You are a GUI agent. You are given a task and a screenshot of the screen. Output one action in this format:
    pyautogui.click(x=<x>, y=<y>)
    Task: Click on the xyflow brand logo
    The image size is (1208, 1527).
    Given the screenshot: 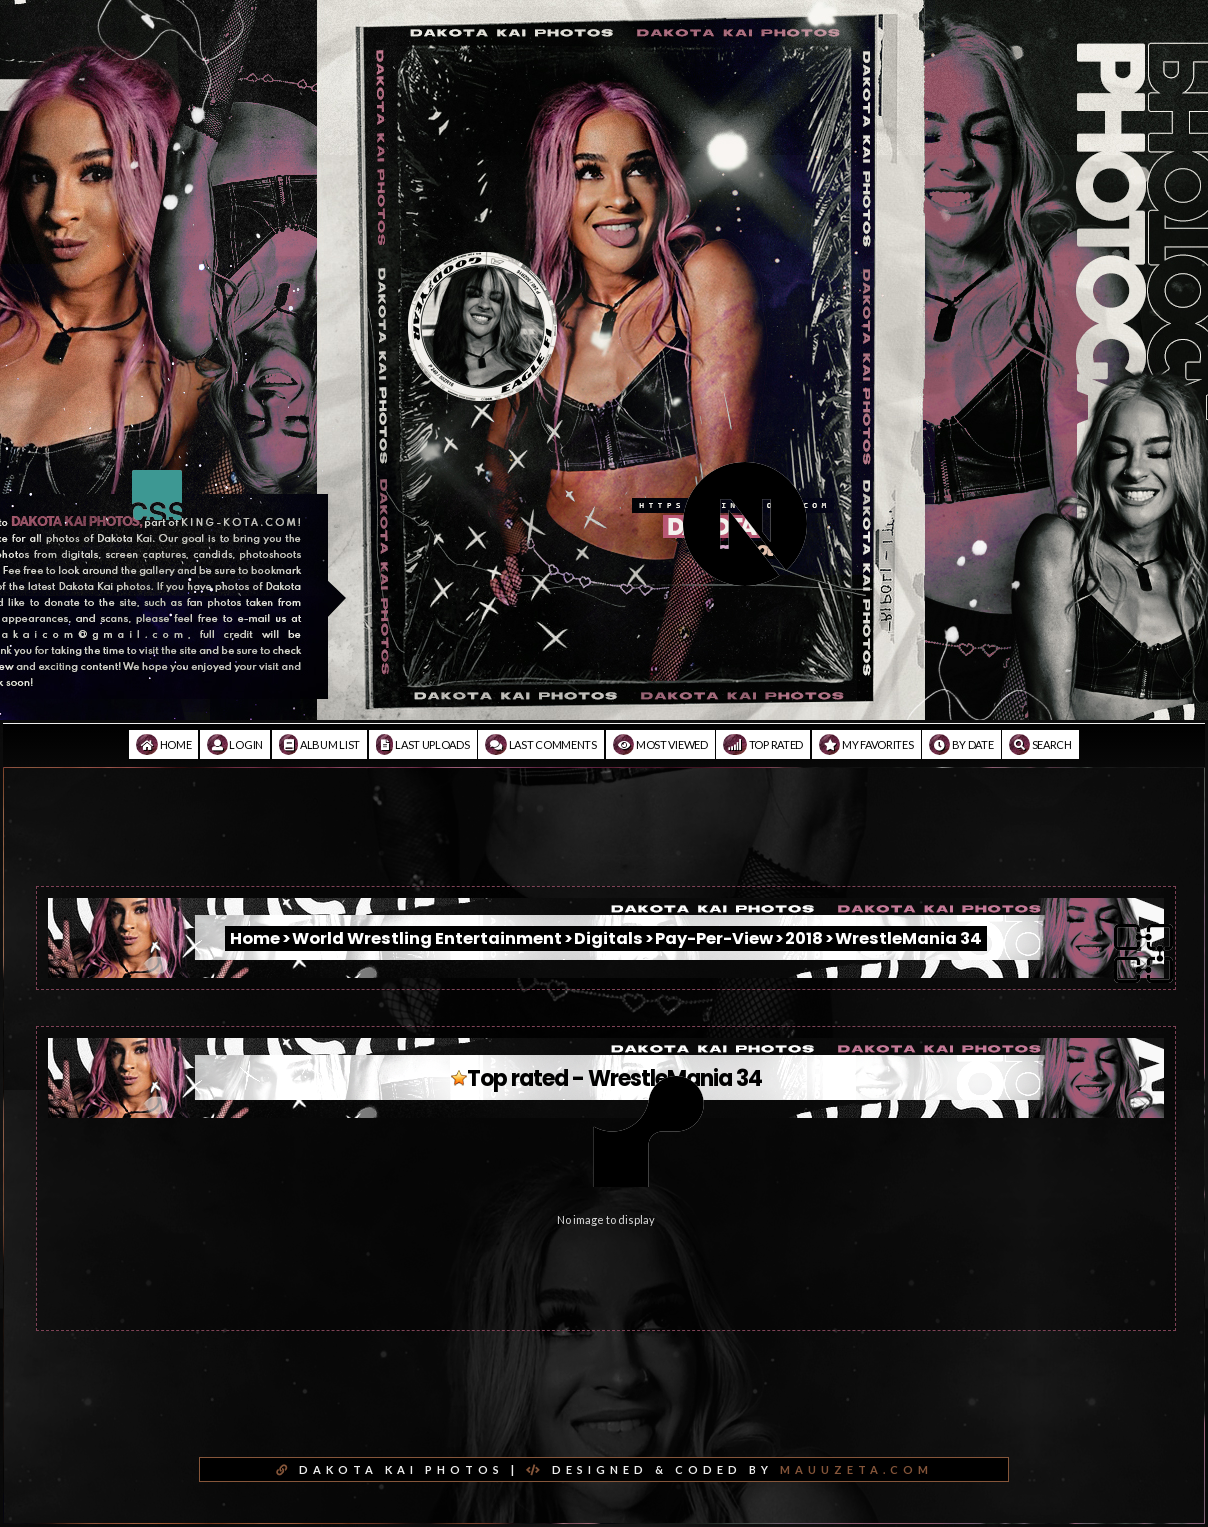 What is the action you would take?
    pyautogui.click(x=1143, y=953)
    